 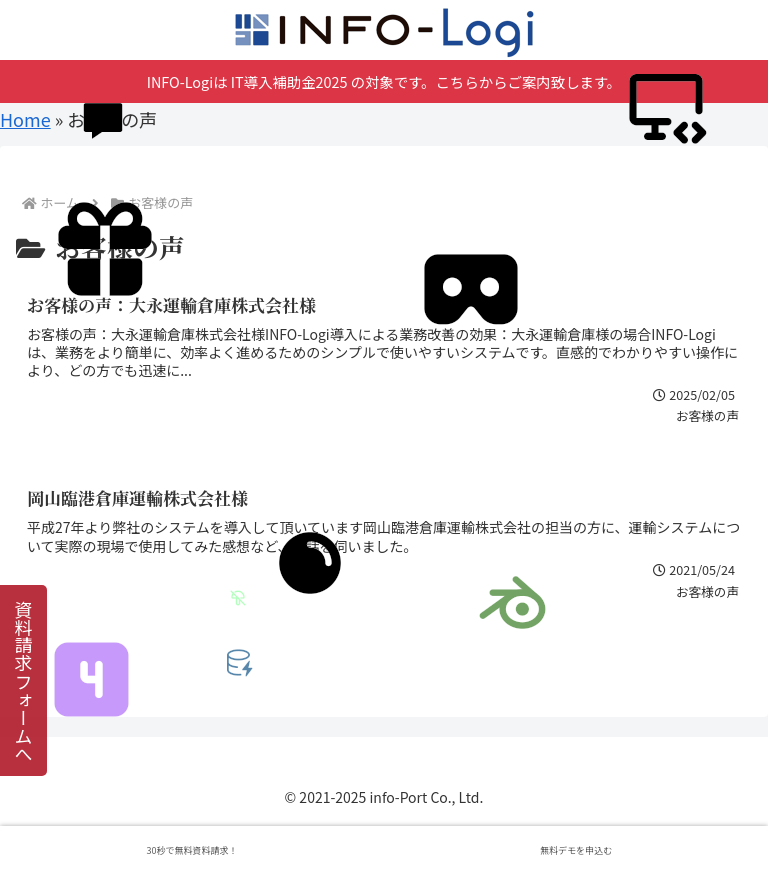 What do you see at coordinates (105, 249) in the screenshot?
I see `view or redeem a gift` at bounding box center [105, 249].